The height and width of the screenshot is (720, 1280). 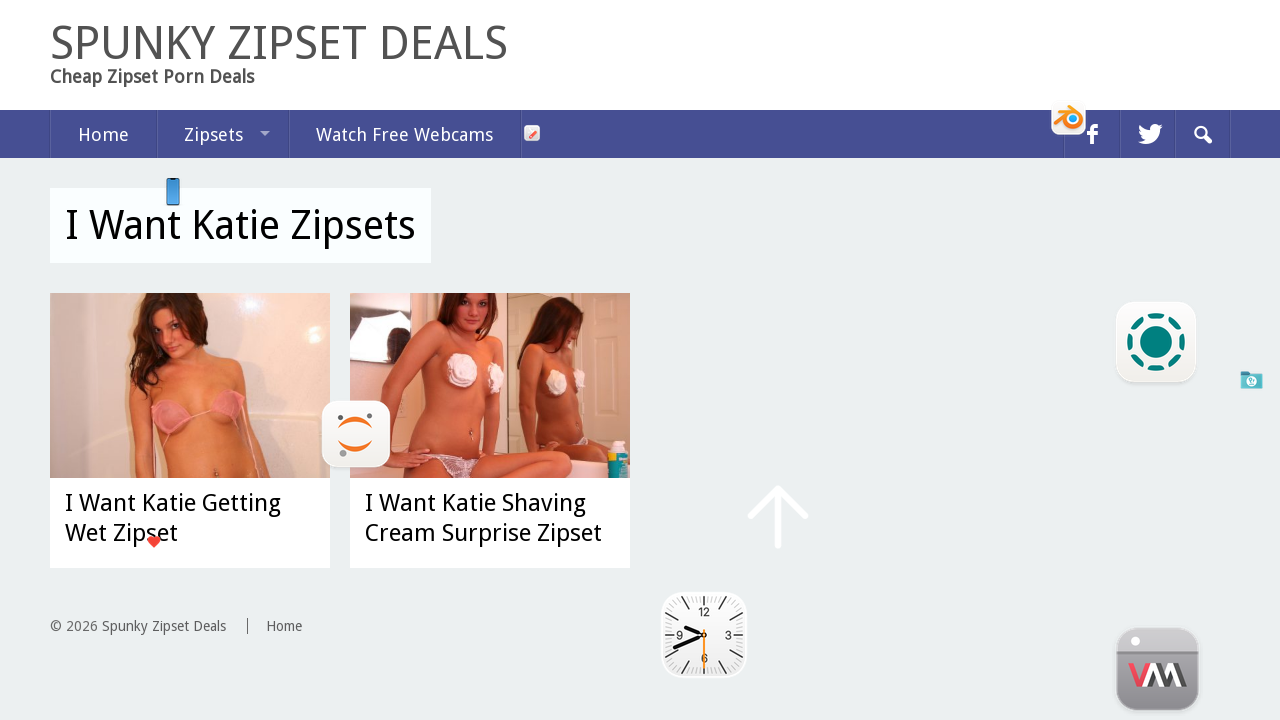 What do you see at coordinates (355, 434) in the screenshot?
I see `launch jupyter notebook application` at bounding box center [355, 434].